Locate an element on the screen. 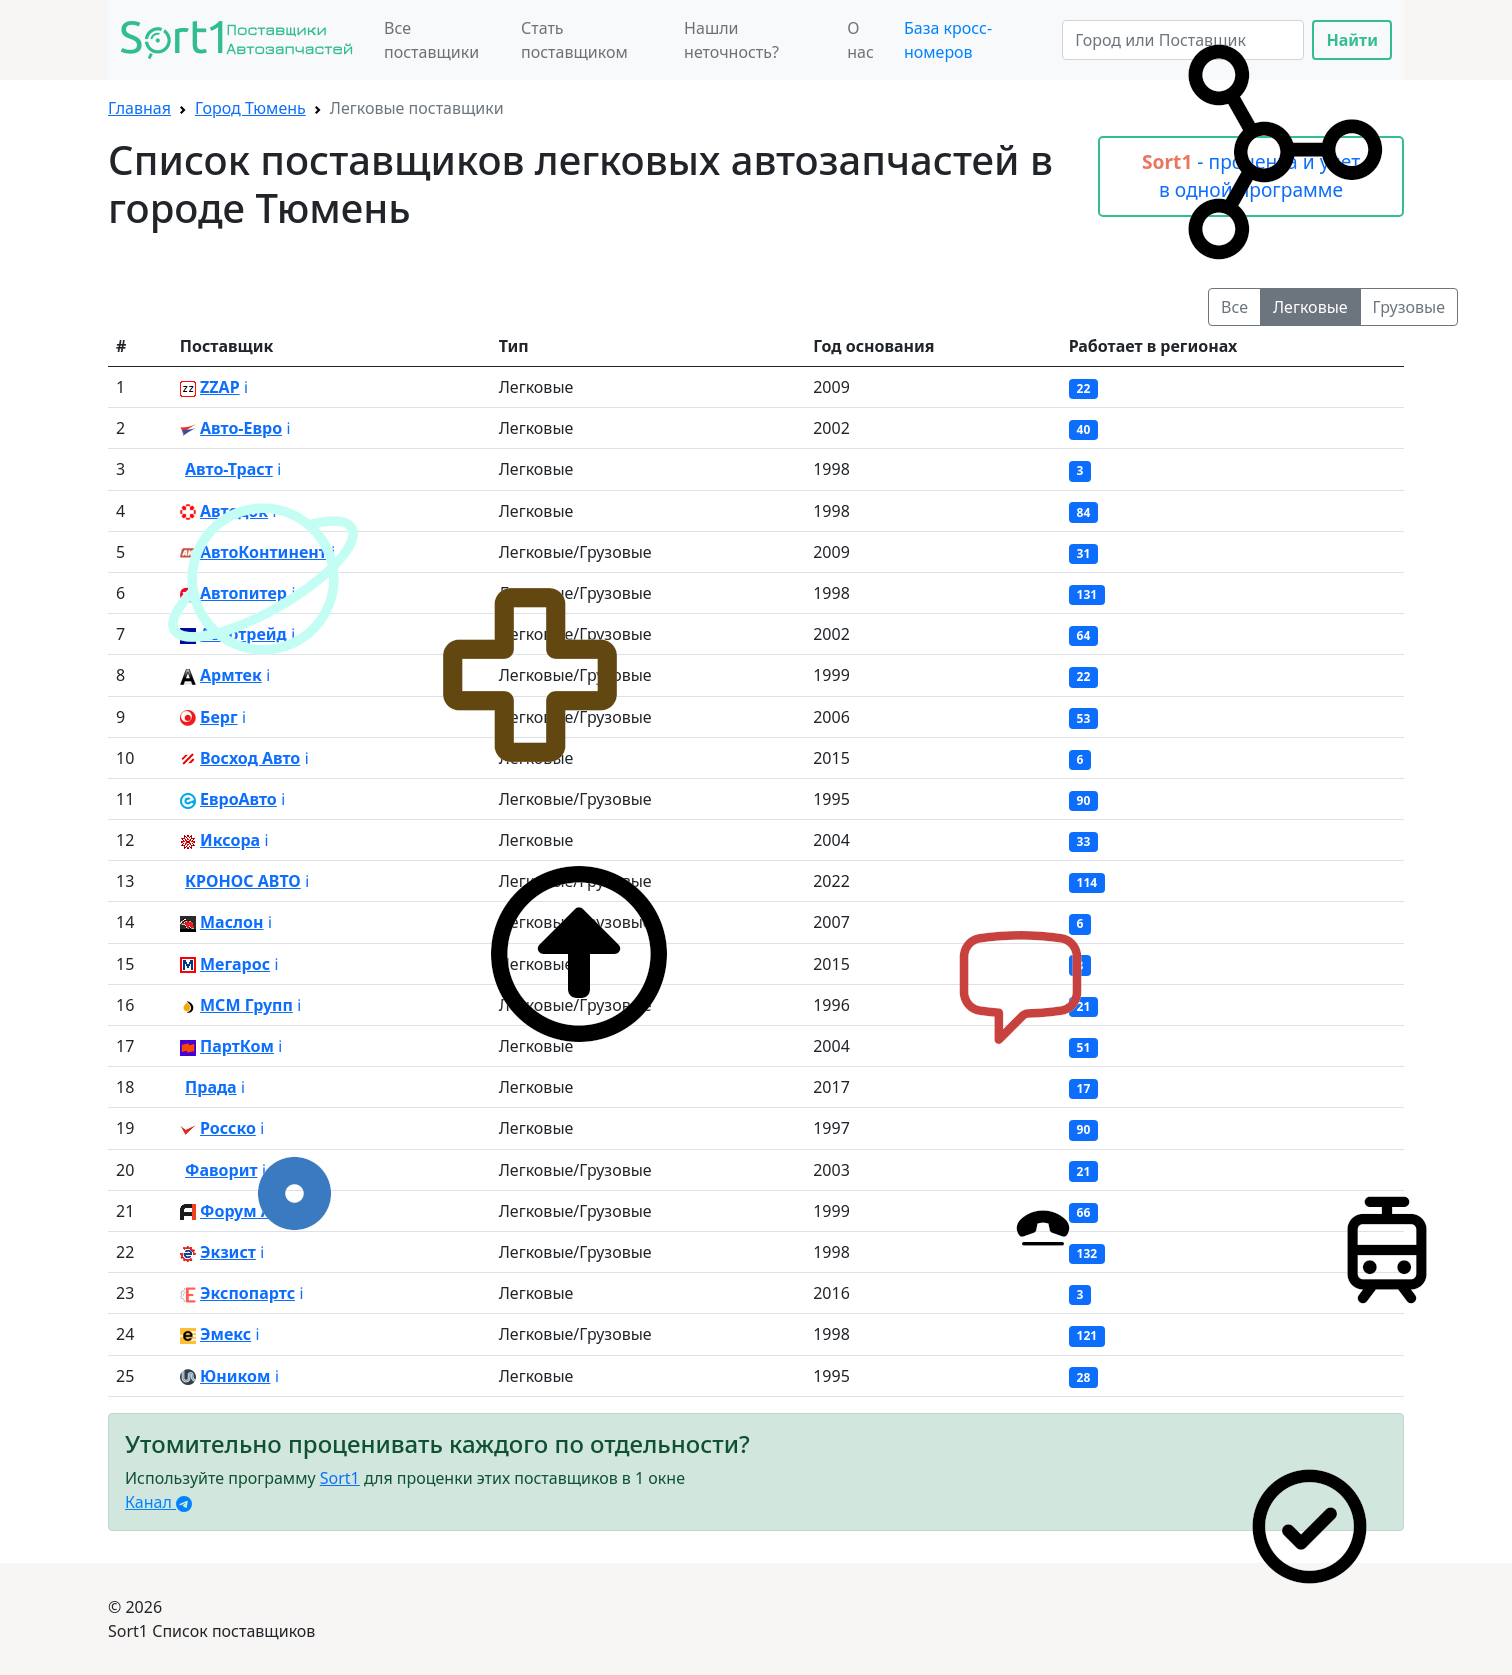 This screenshot has width=1512, height=1675. confirms a successful action or completion is located at coordinates (1309, 1526).